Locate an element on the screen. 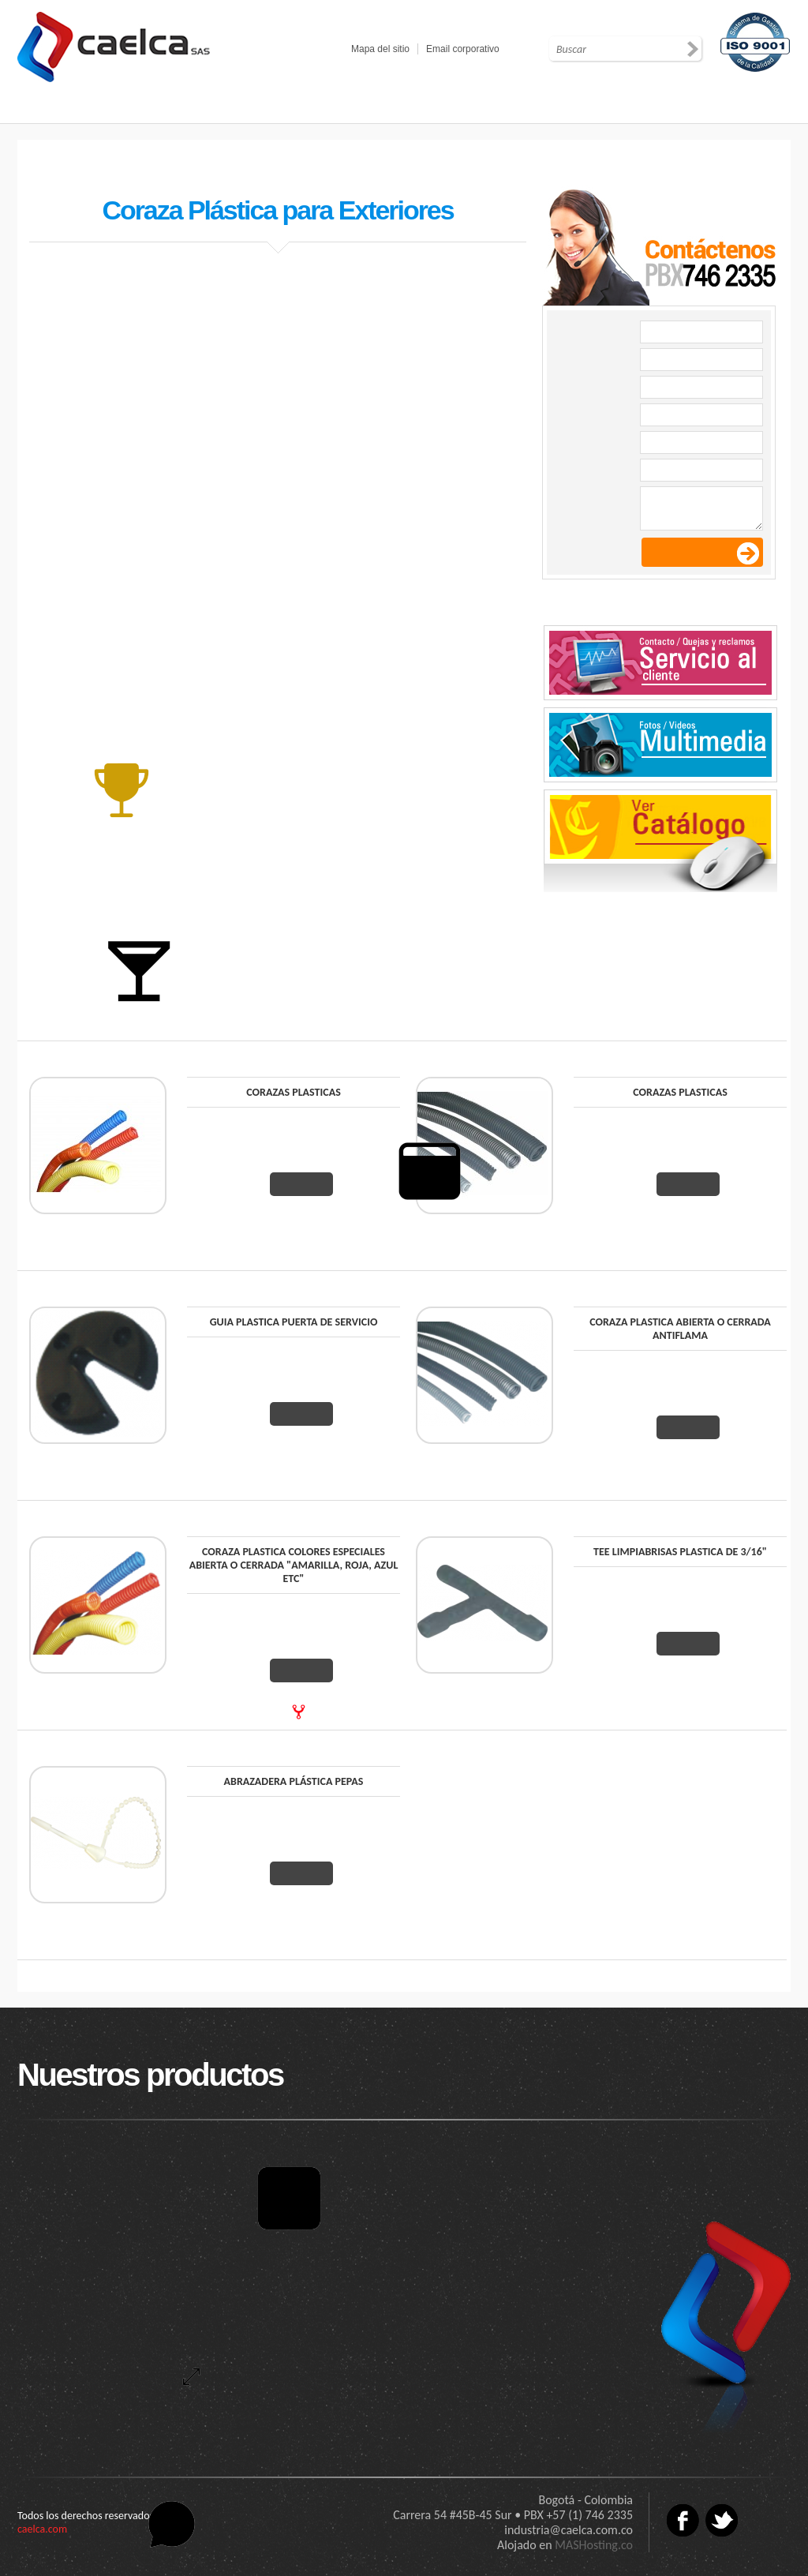 Image resolution: width=808 pixels, height=2576 pixels. browse wine or cocktail menu is located at coordinates (139, 971).